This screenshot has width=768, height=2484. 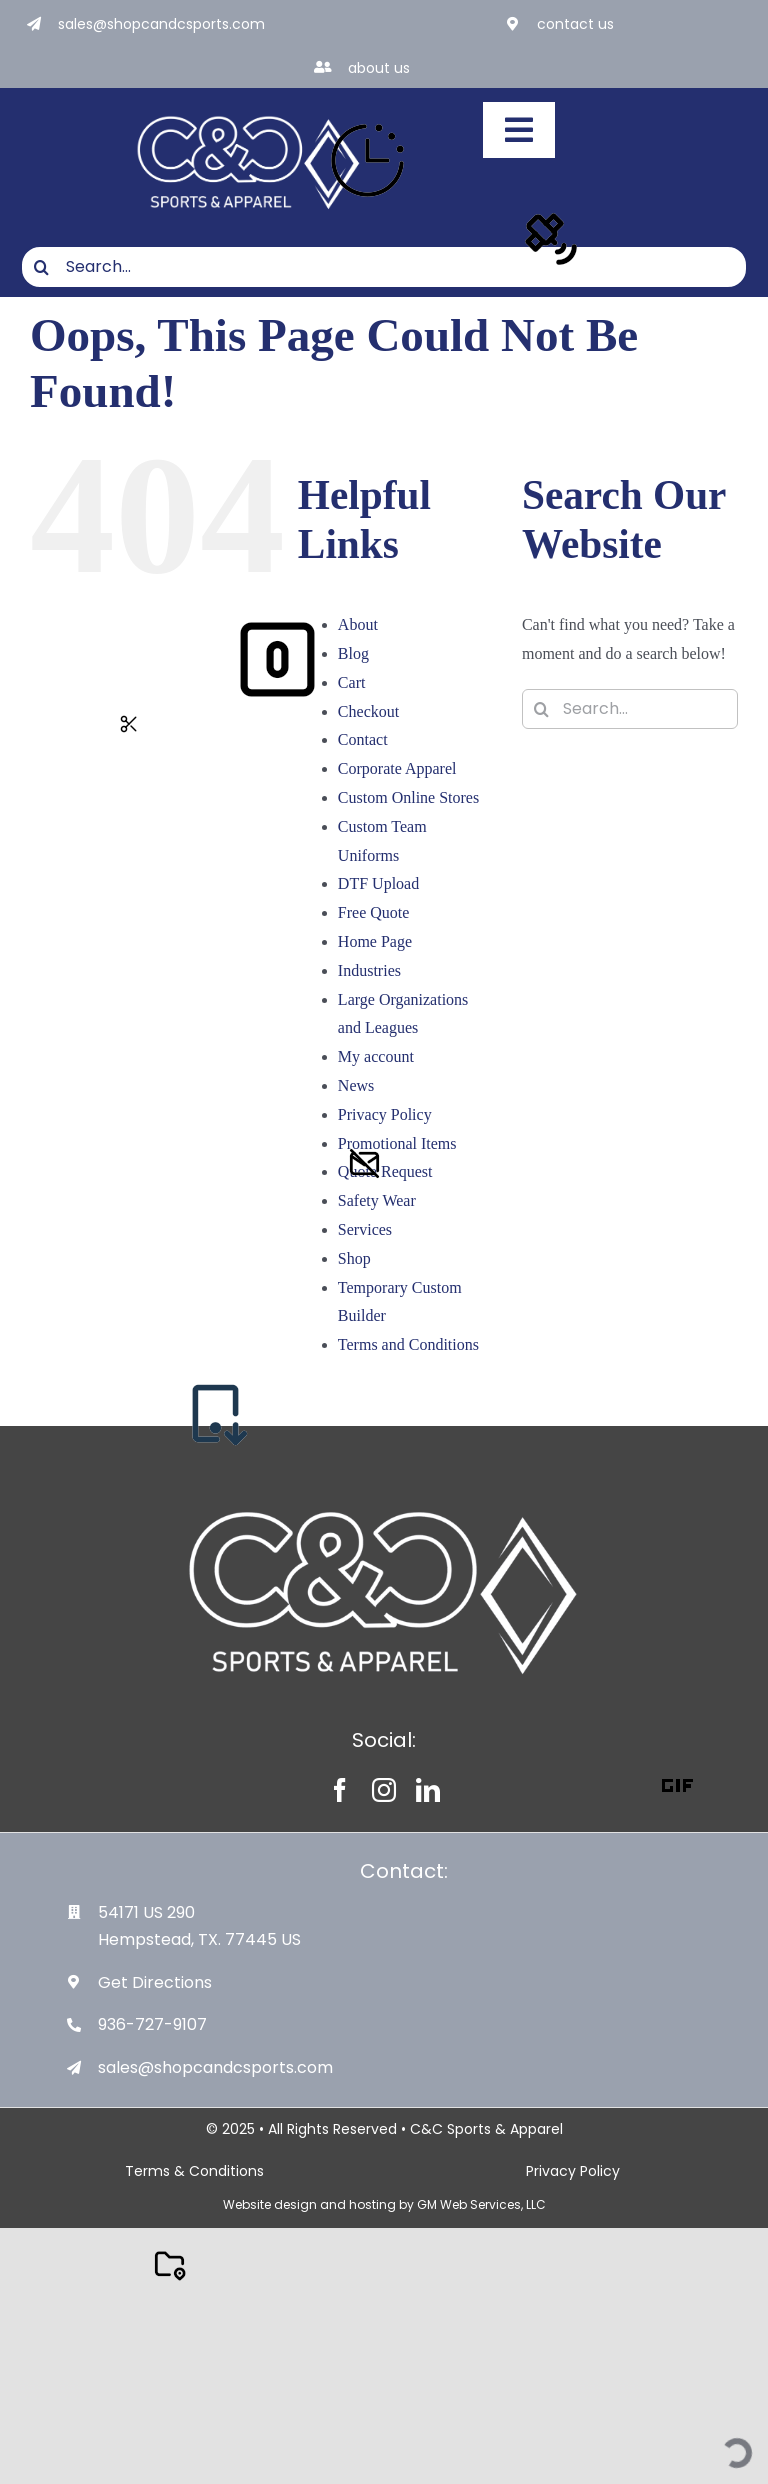 What do you see at coordinates (677, 1785) in the screenshot?
I see `insert a GIF into your message` at bounding box center [677, 1785].